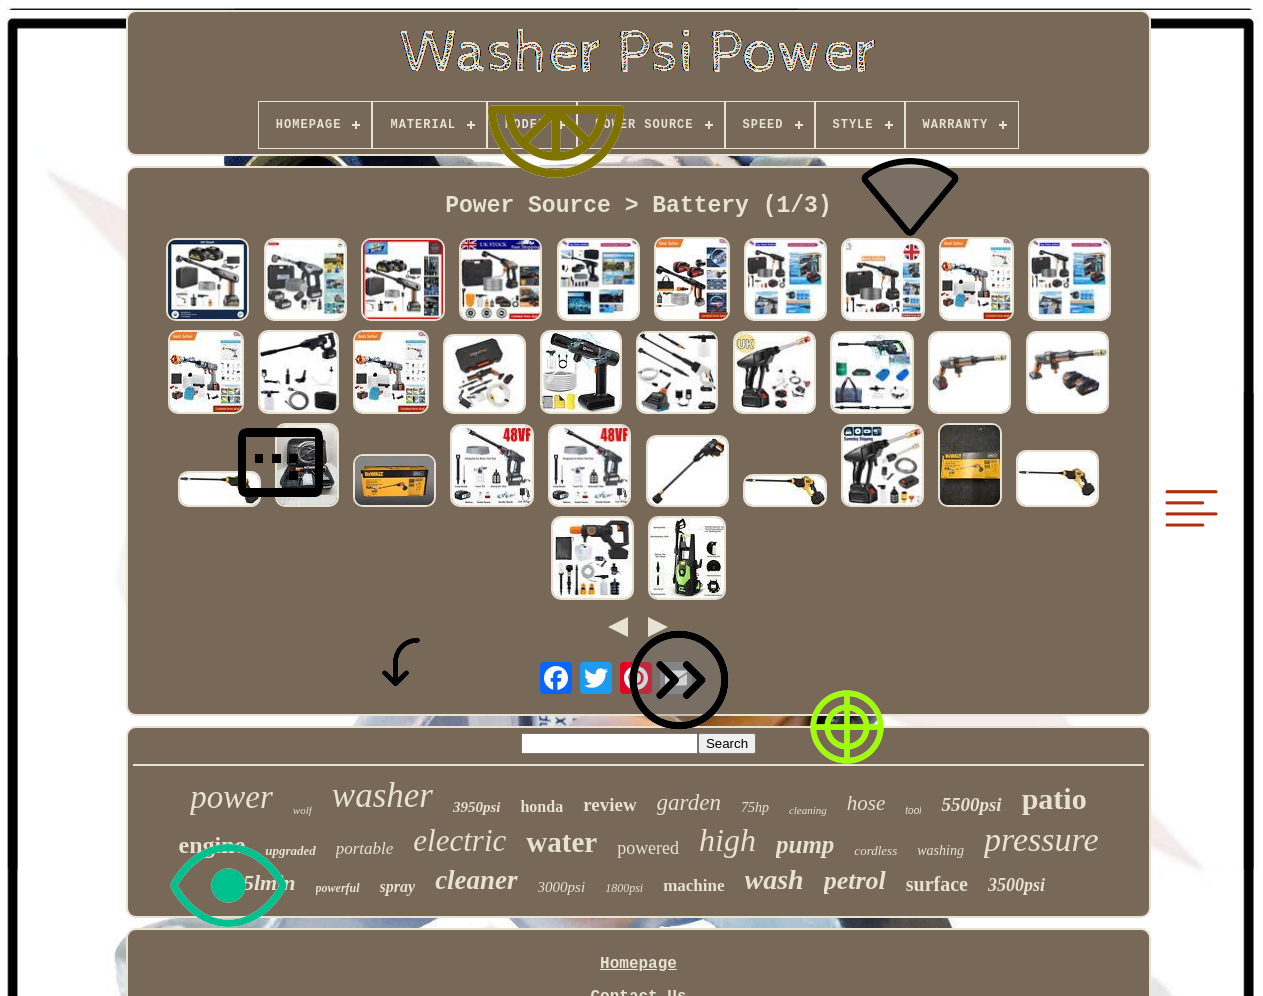  What do you see at coordinates (401, 662) in the screenshot?
I see `go back and down in navigation` at bounding box center [401, 662].